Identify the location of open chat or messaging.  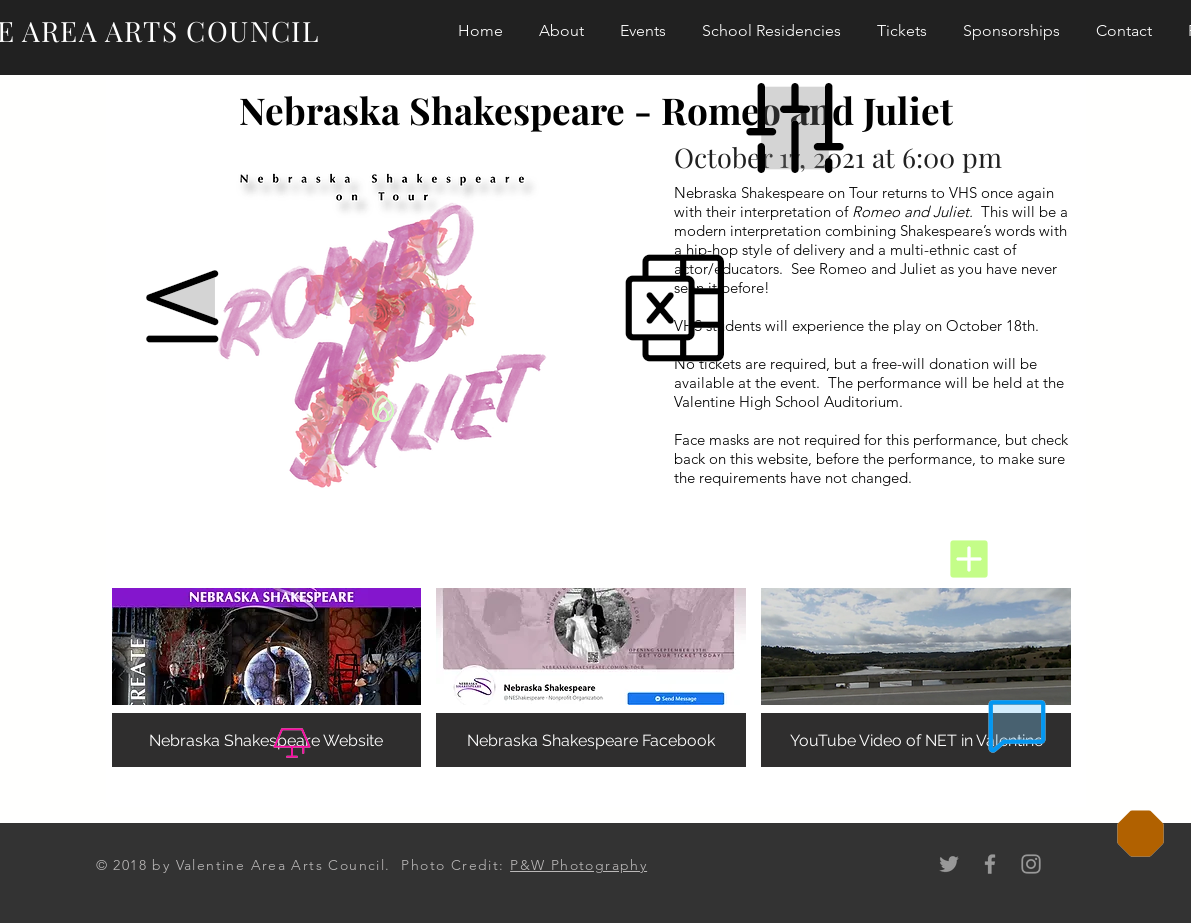
(1017, 722).